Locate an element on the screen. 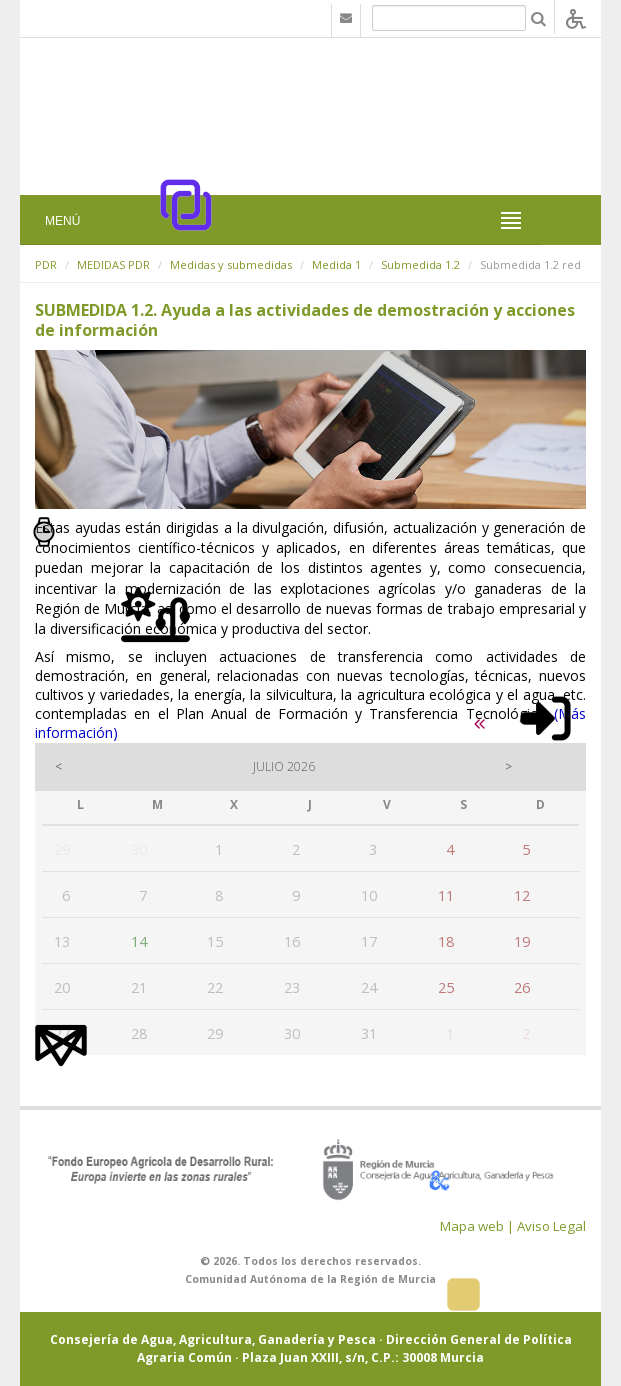  view linked or connected layers is located at coordinates (186, 205).